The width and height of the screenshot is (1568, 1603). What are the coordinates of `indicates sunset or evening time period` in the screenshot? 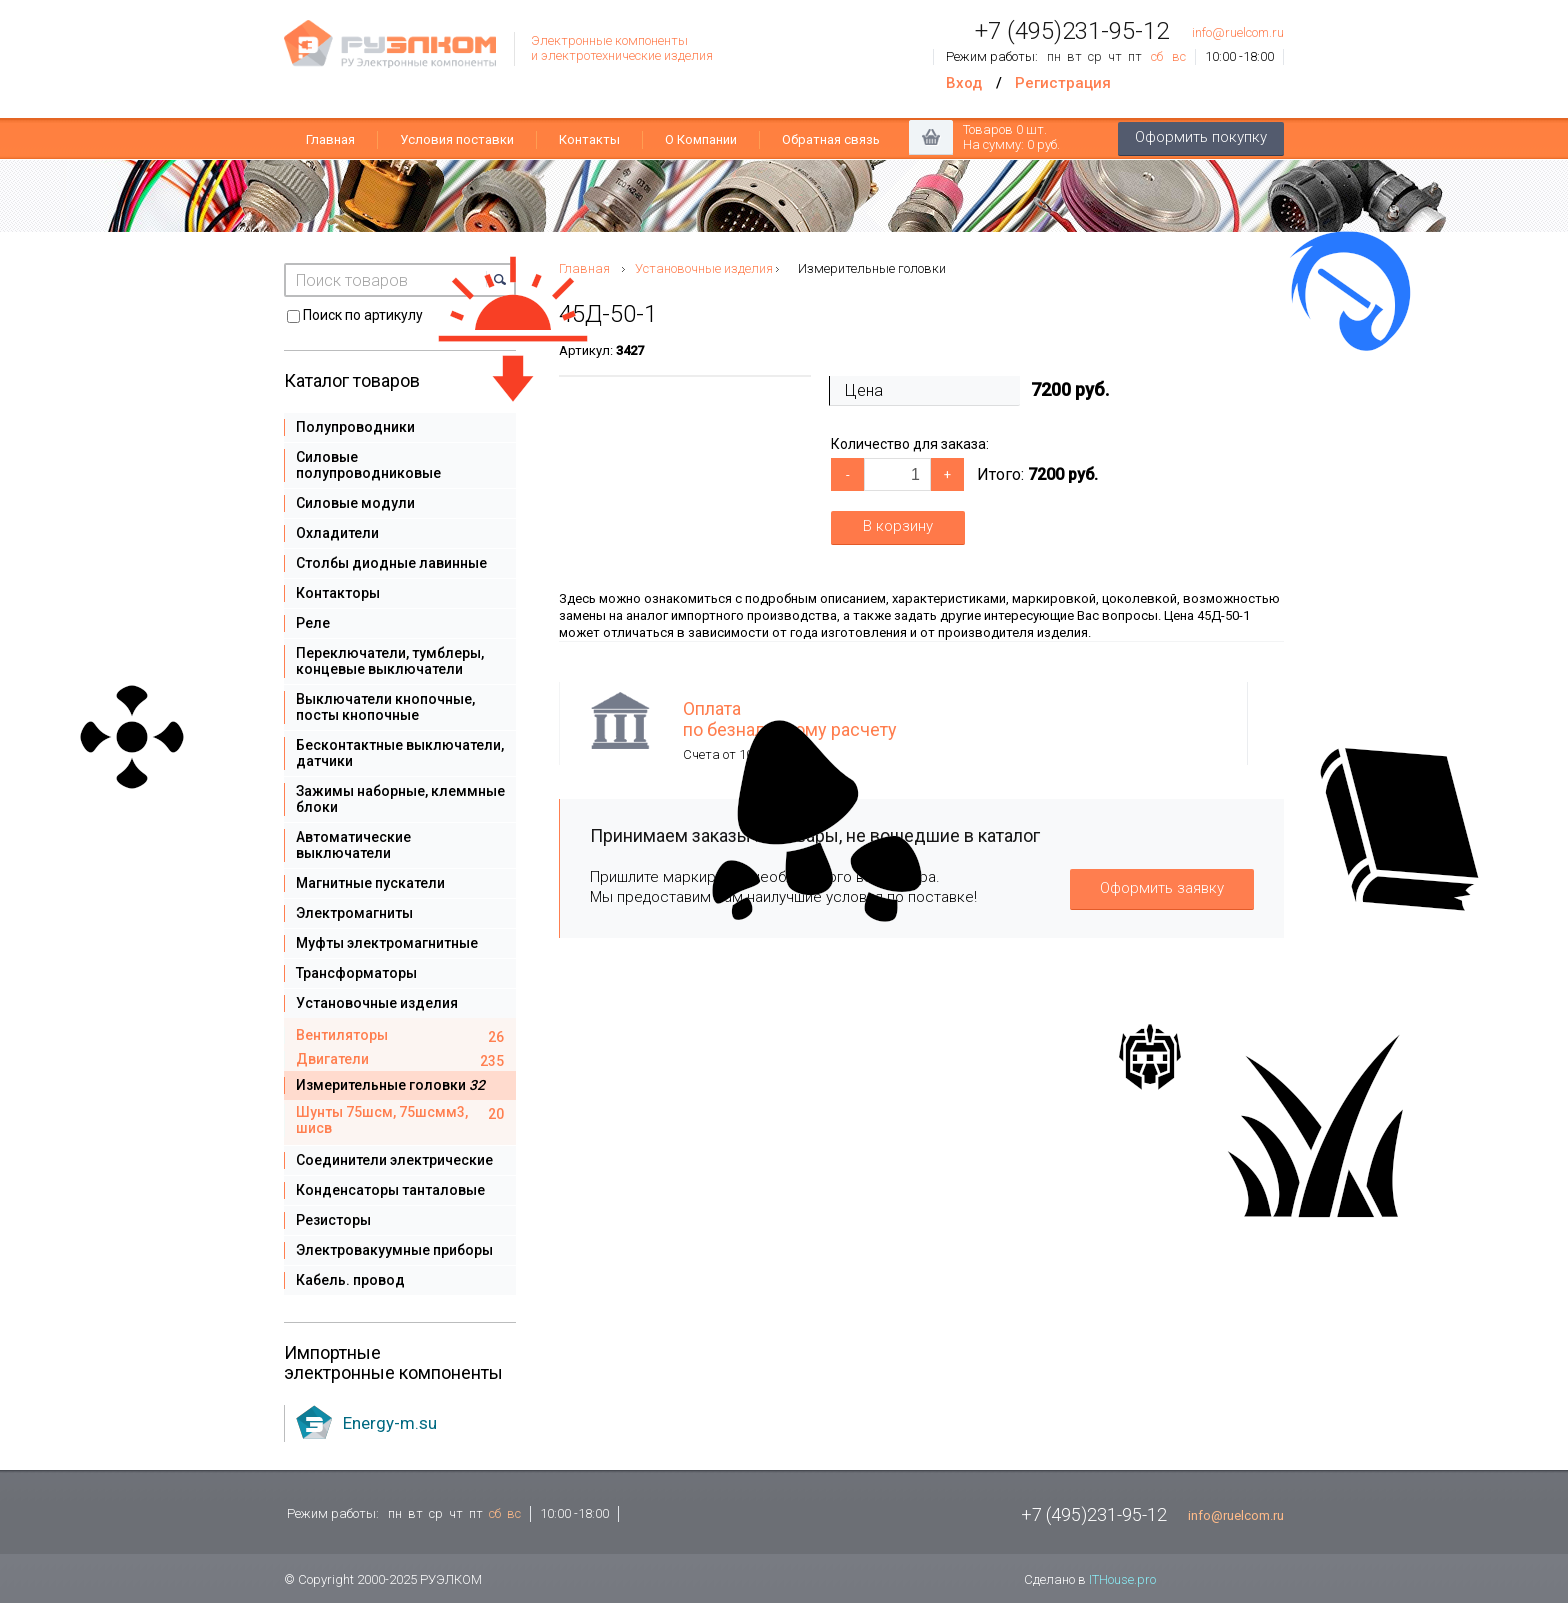 It's located at (513, 330).